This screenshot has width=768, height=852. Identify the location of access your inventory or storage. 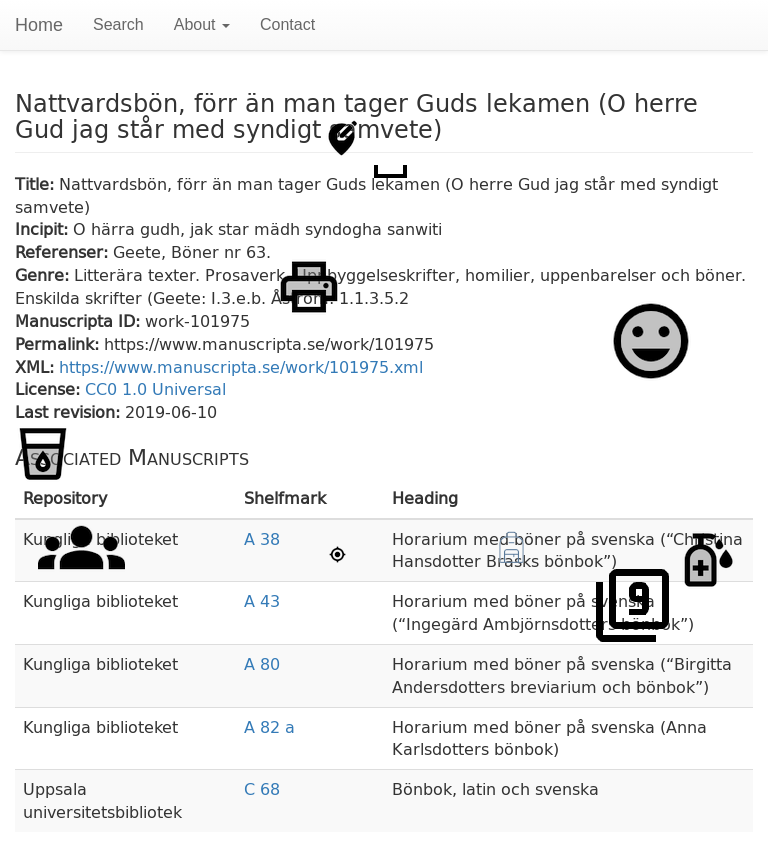
(511, 548).